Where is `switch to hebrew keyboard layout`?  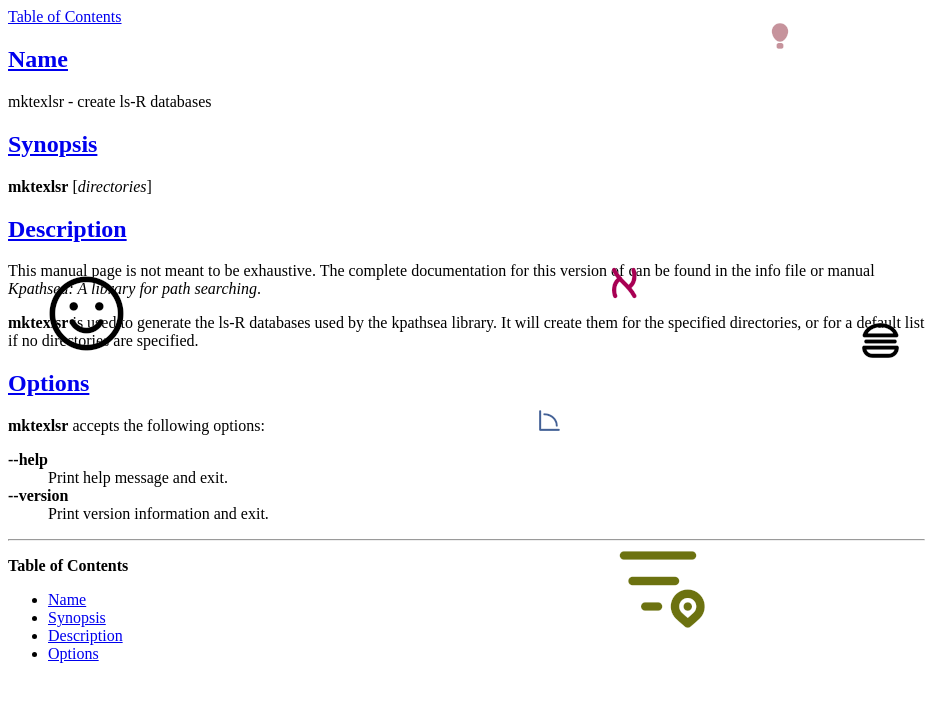 switch to hebrew keyboard layout is located at coordinates (625, 283).